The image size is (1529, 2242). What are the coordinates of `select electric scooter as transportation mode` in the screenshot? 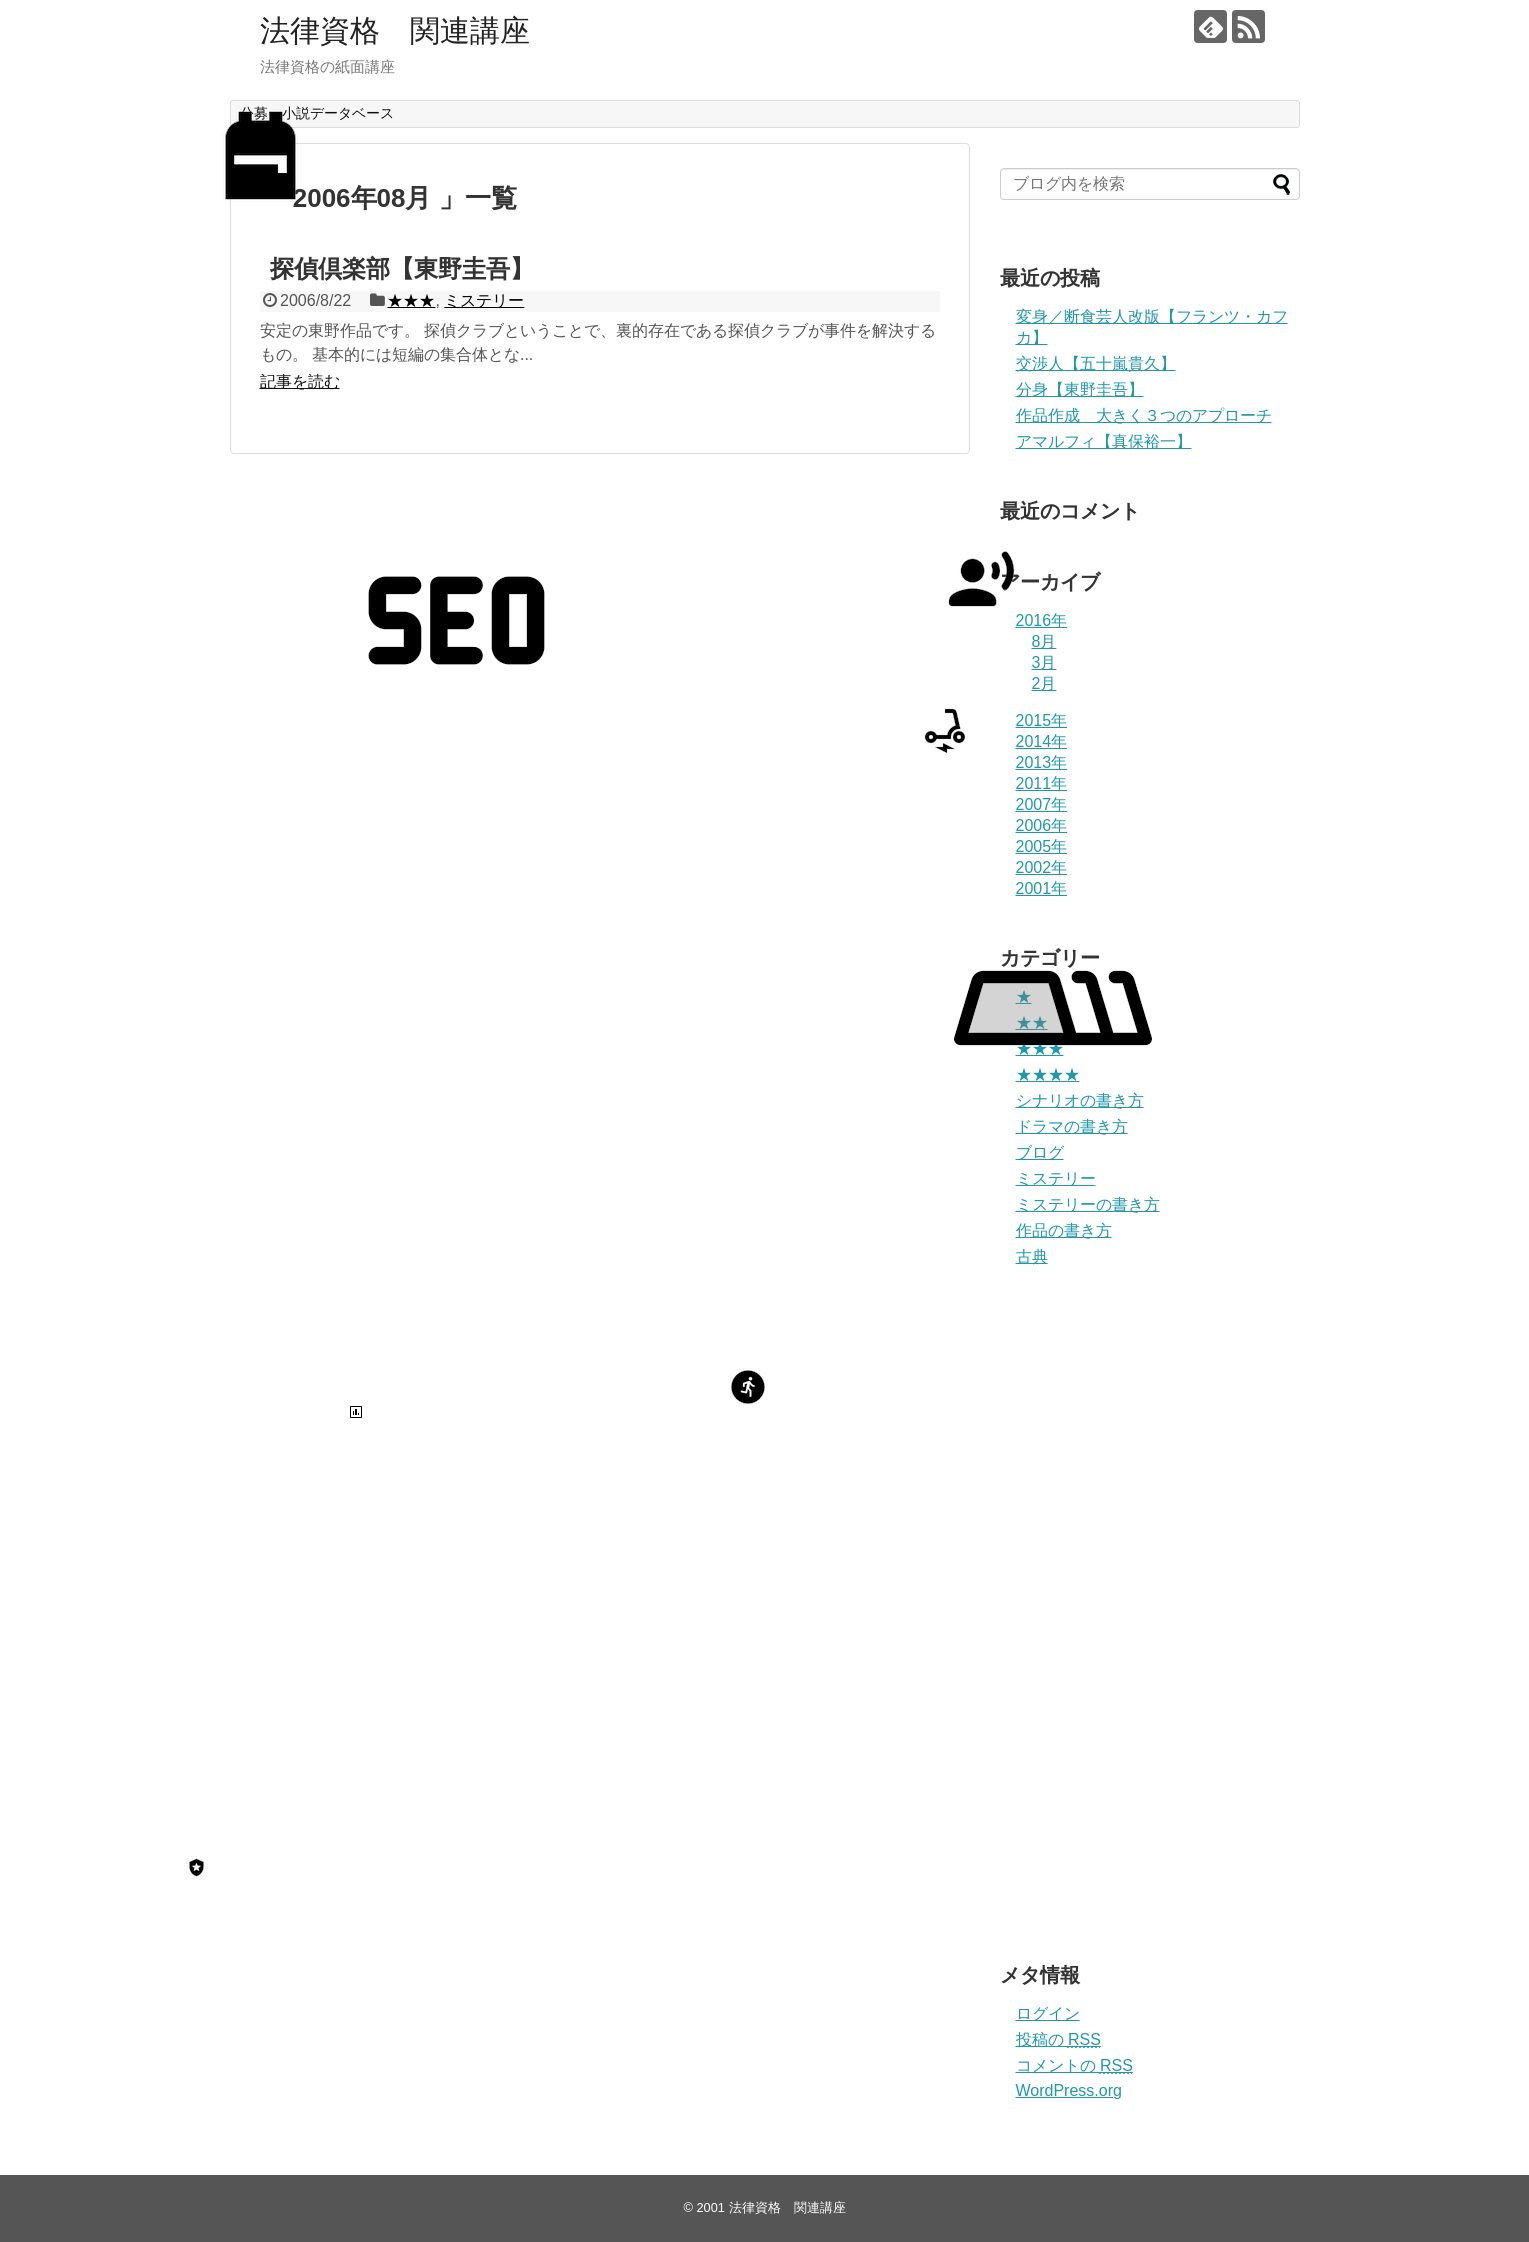 It's located at (945, 731).